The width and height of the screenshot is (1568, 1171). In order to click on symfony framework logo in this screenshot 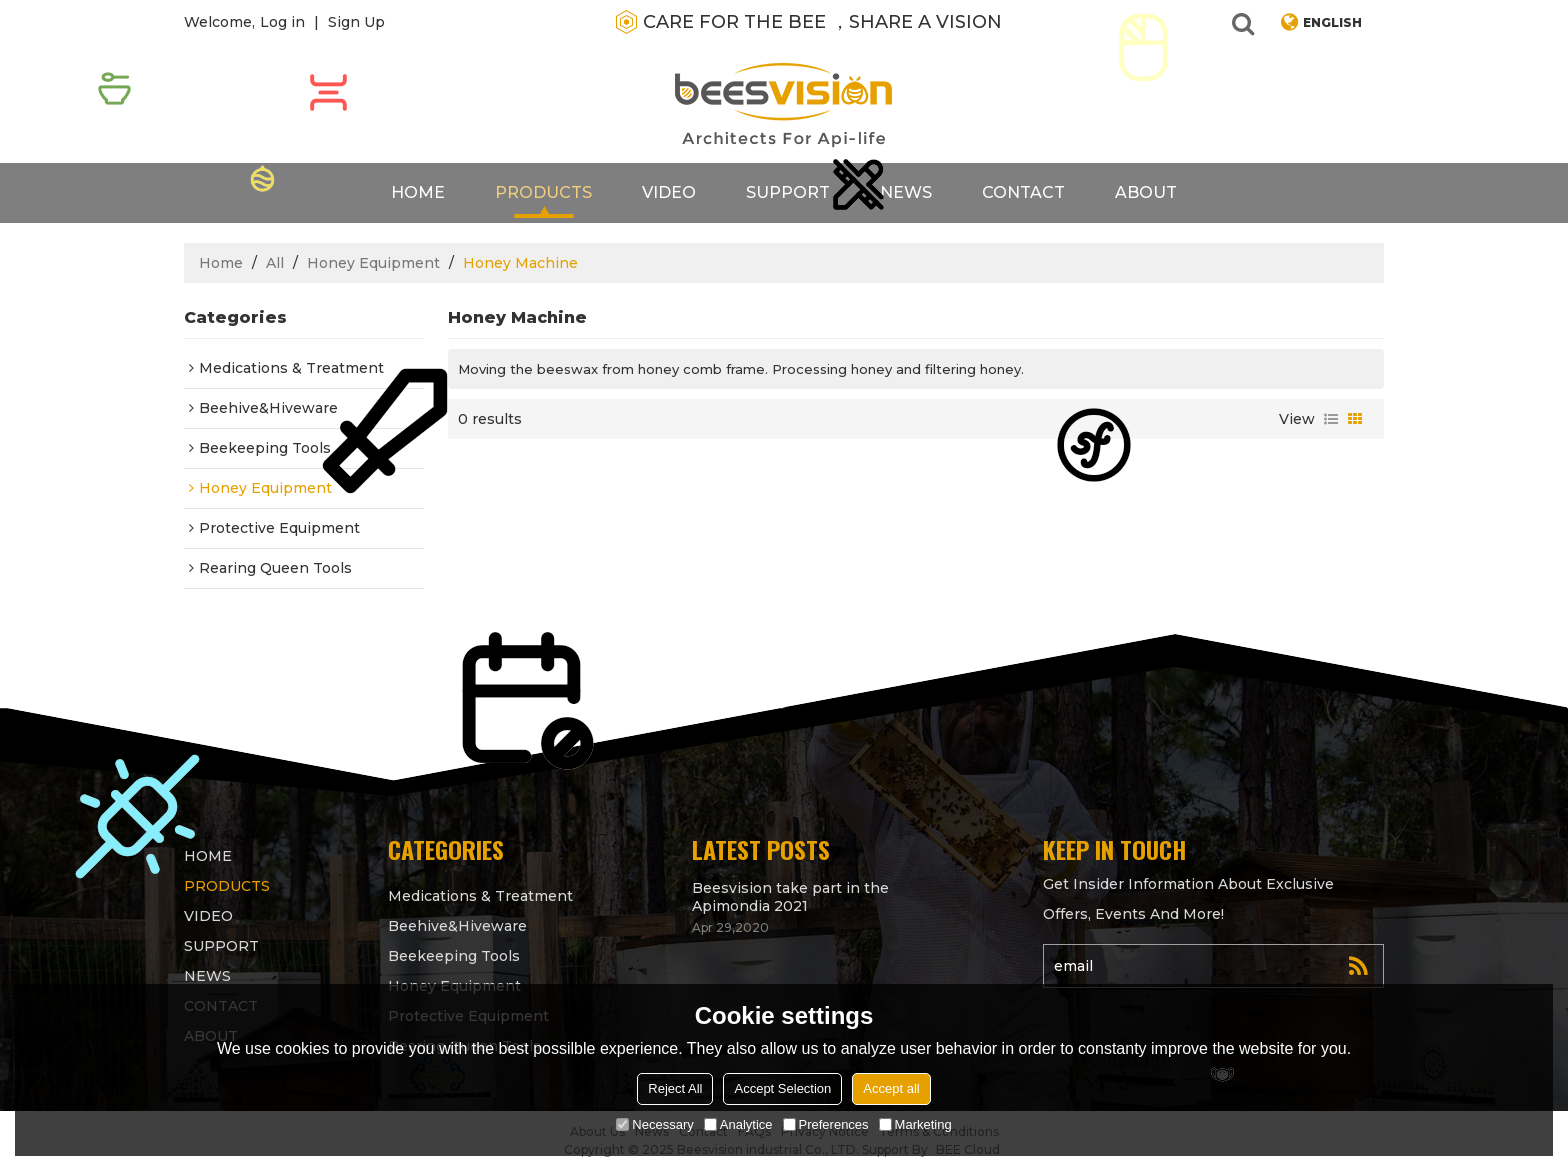, I will do `click(1094, 445)`.